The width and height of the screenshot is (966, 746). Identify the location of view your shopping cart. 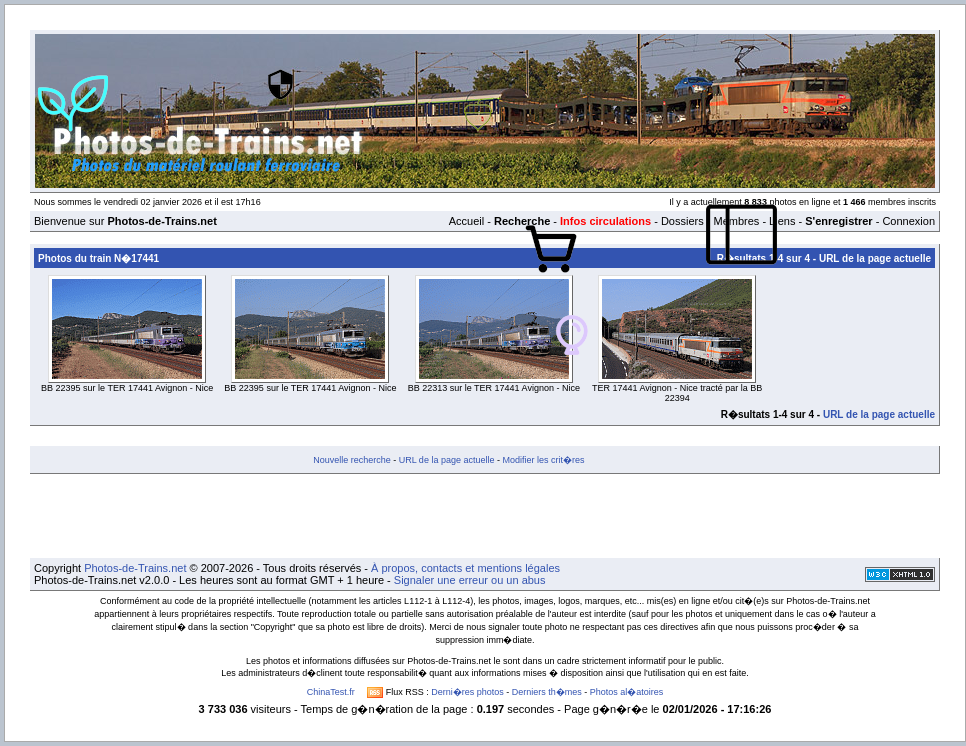
(551, 248).